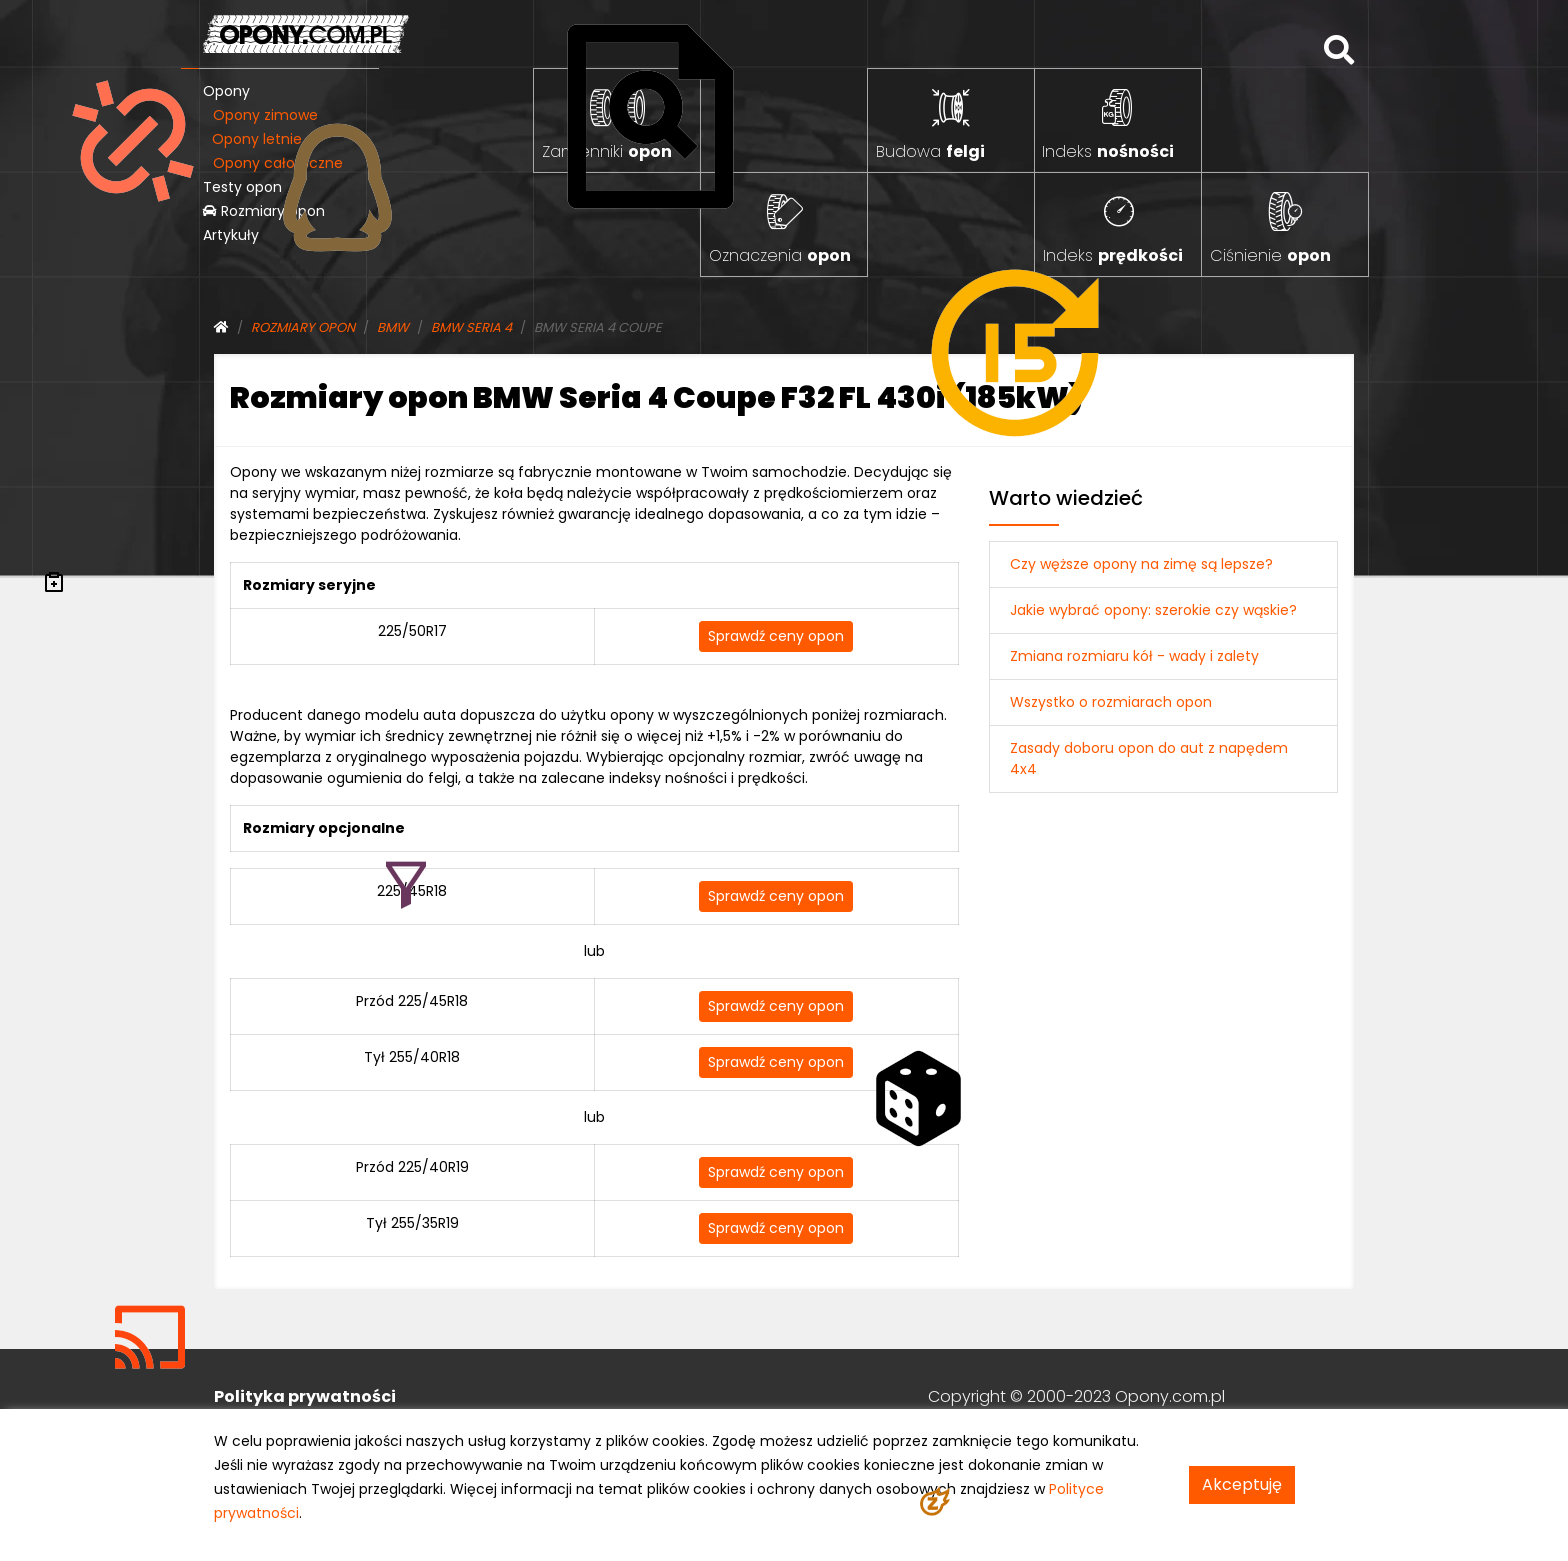  Describe the element at coordinates (150, 1337) in the screenshot. I see `cast media to a nearby device` at that location.